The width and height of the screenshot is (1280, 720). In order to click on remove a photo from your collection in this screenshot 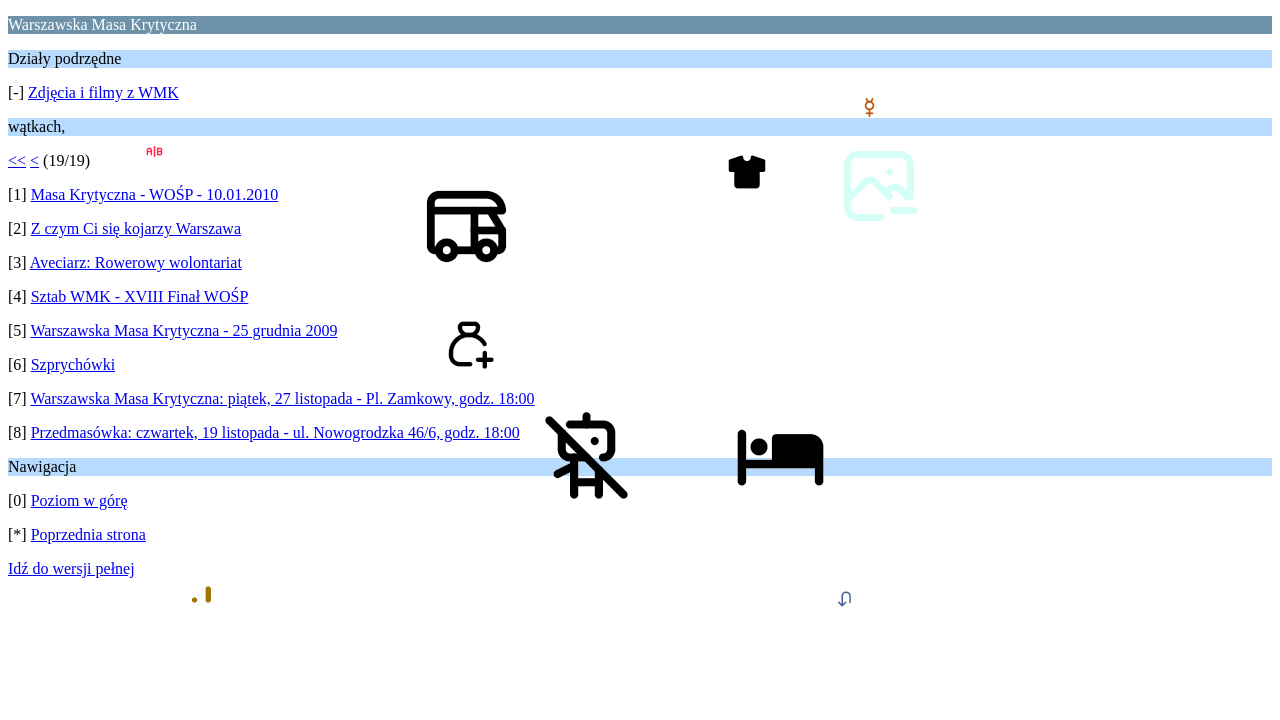, I will do `click(879, 186)`.